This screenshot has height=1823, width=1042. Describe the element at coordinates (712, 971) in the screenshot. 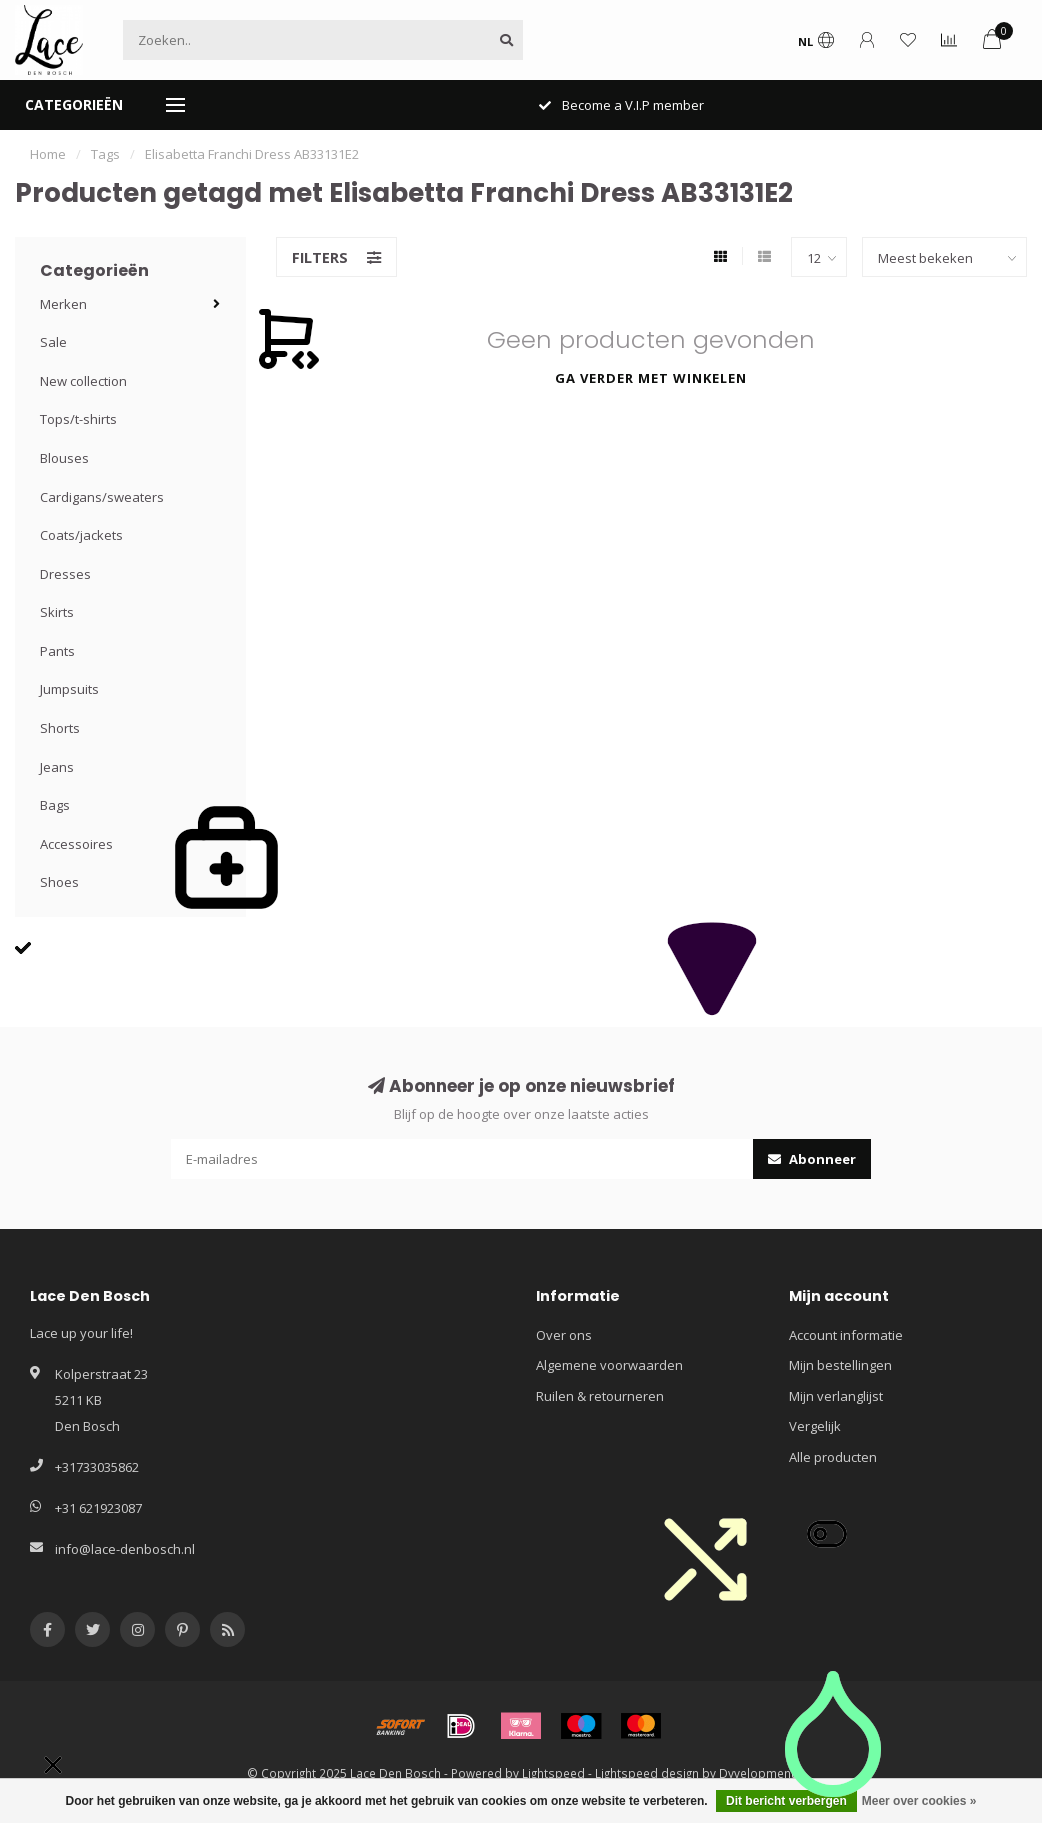

I see `filter or sort content` at that location.